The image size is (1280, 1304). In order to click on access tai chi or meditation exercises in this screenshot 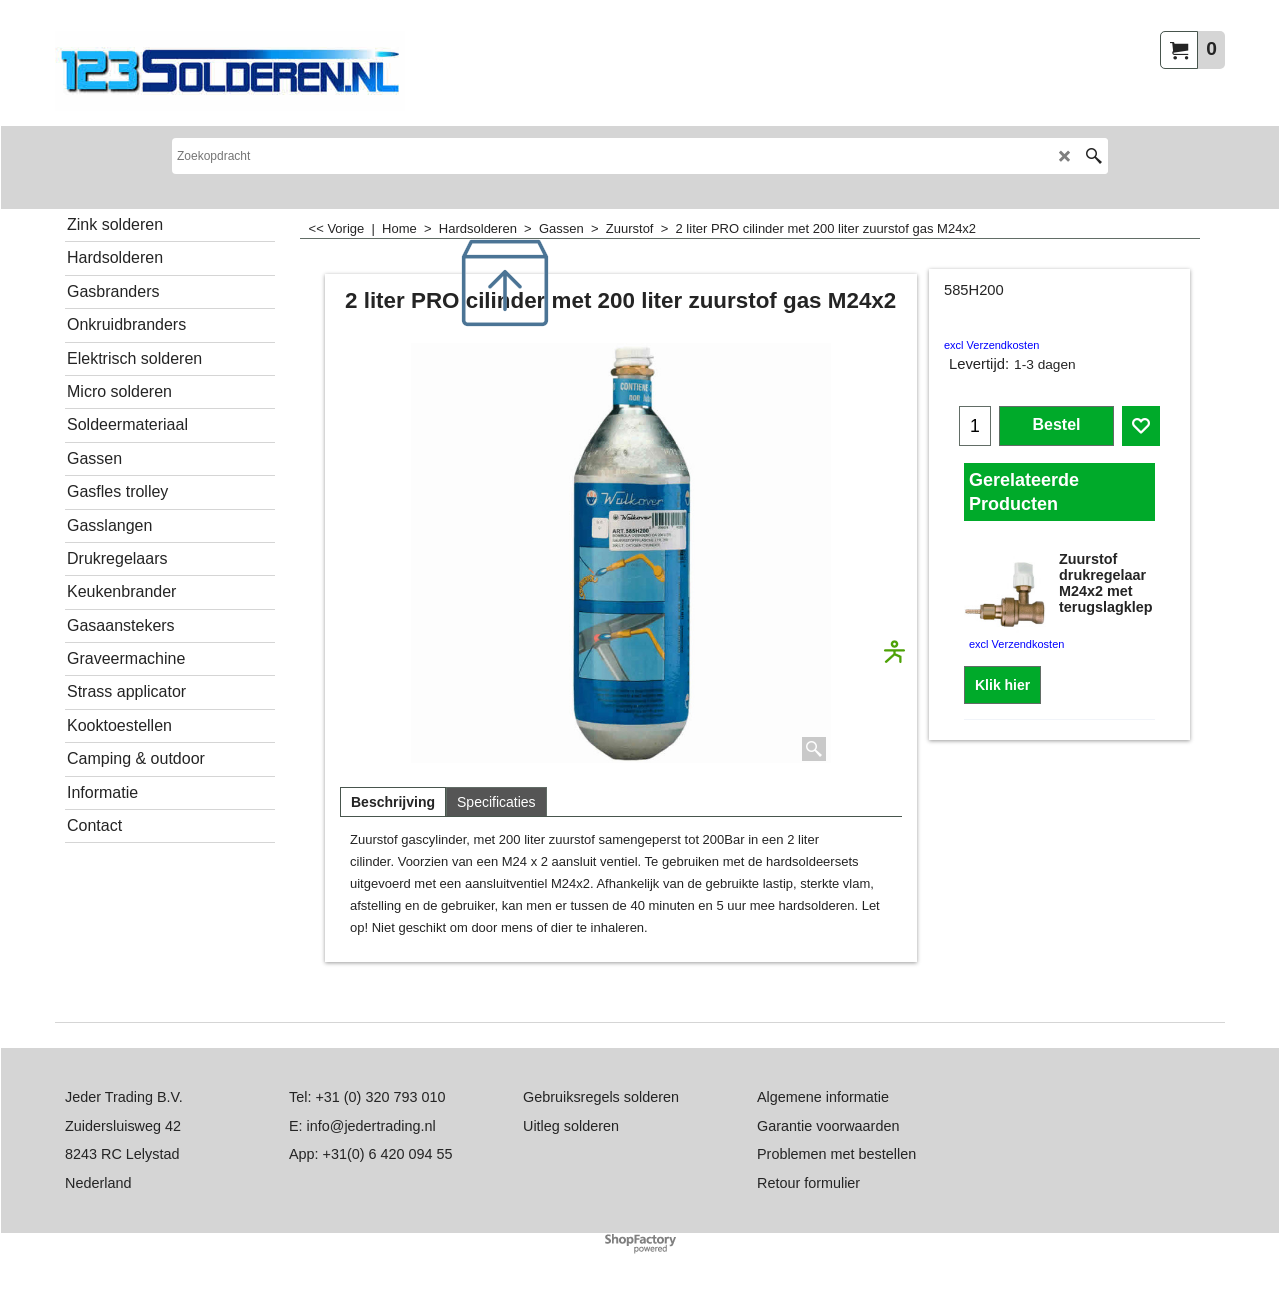, I will do `click(894, 652)`.